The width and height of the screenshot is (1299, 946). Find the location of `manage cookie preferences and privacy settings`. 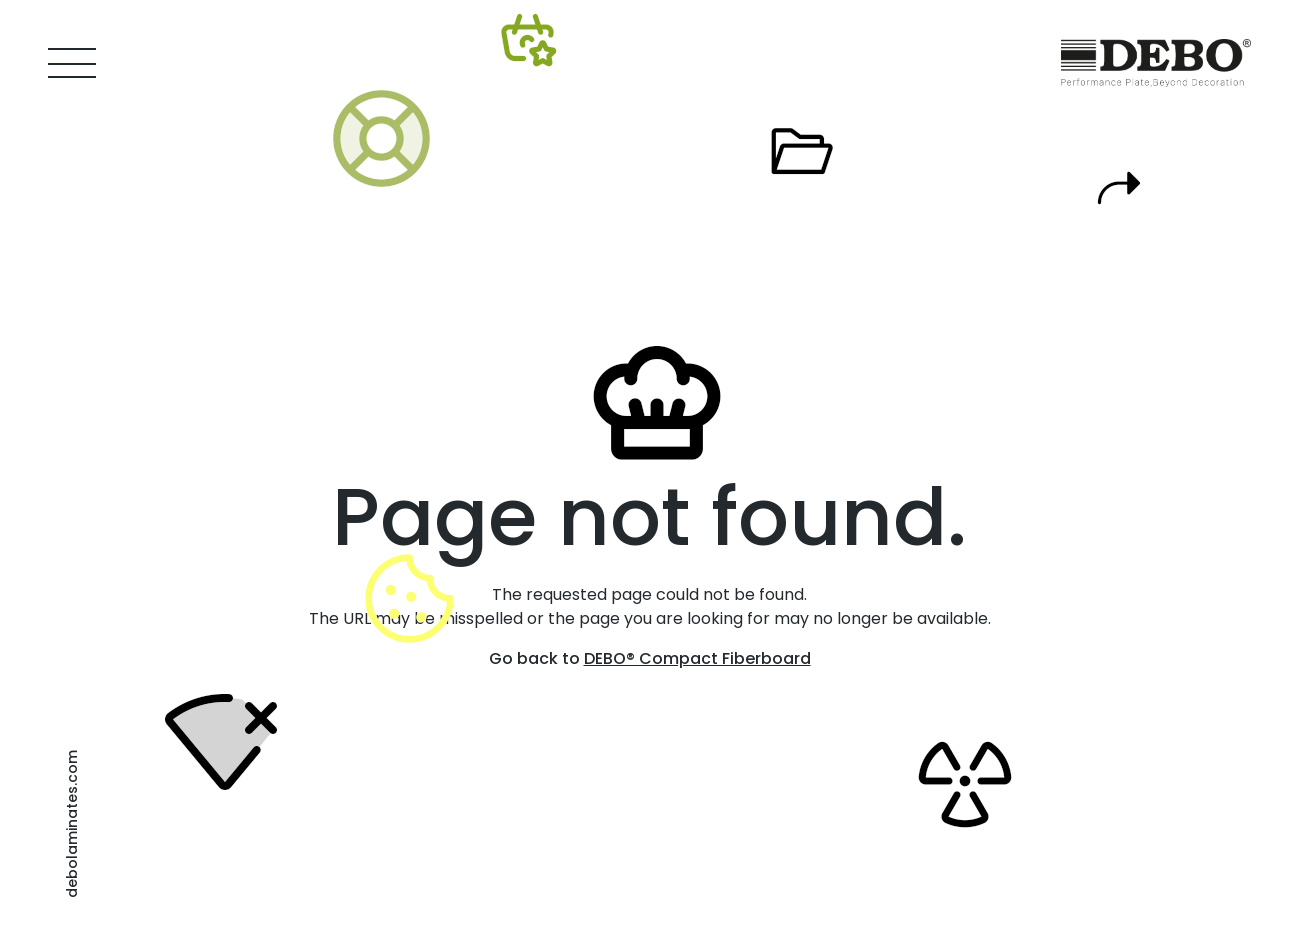

manage cookie preferences and privacy settings is located at coordinates (409, 598).